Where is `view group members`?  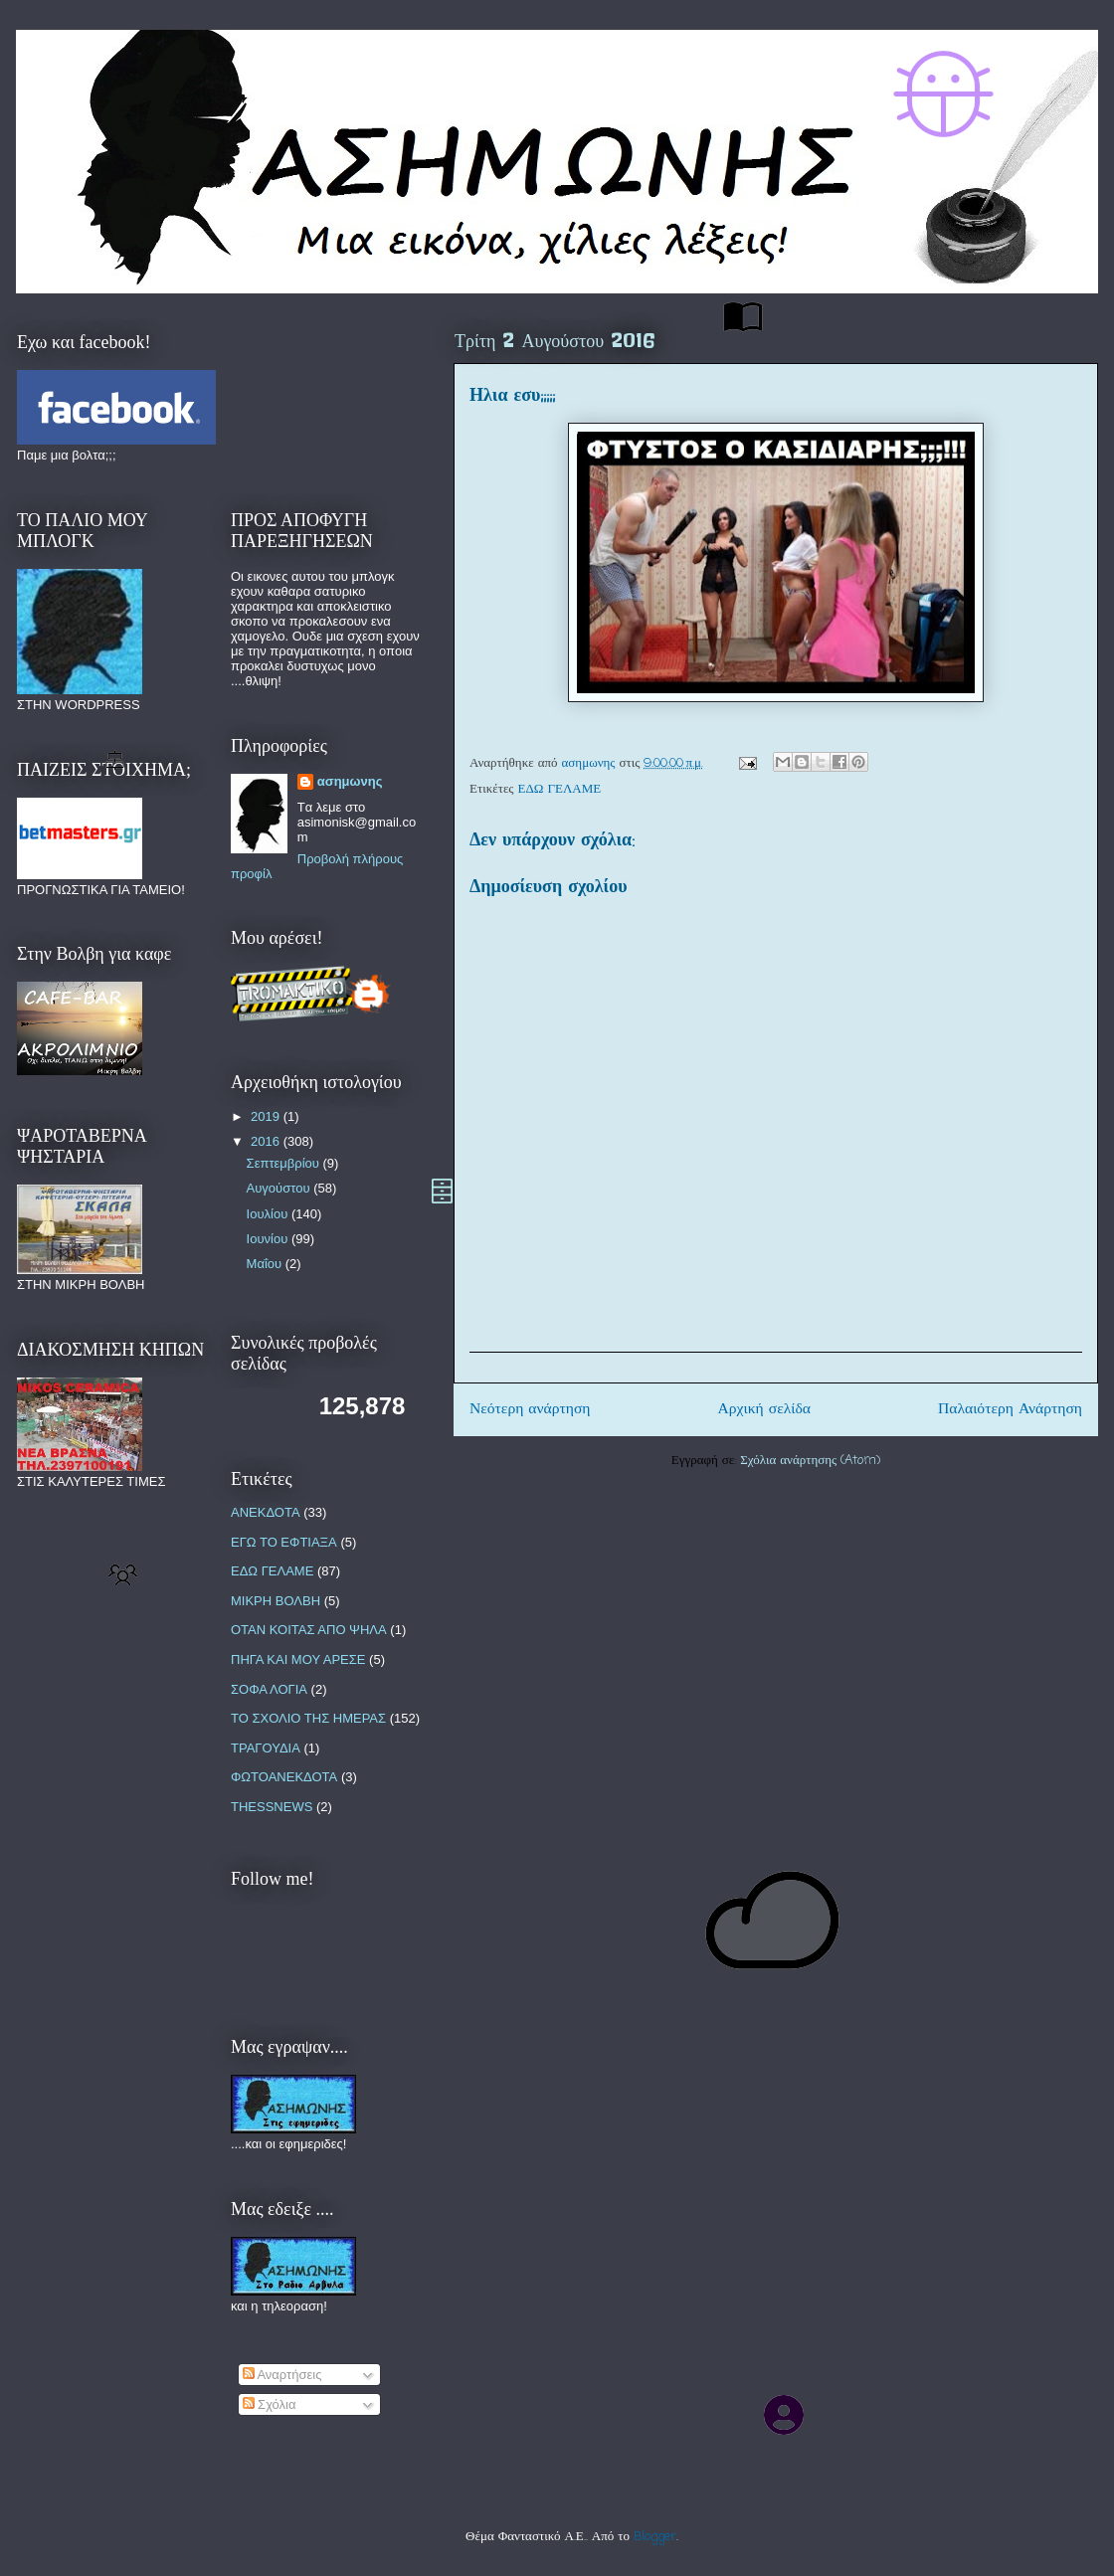 view group members is located at coordinates (122, 1573).